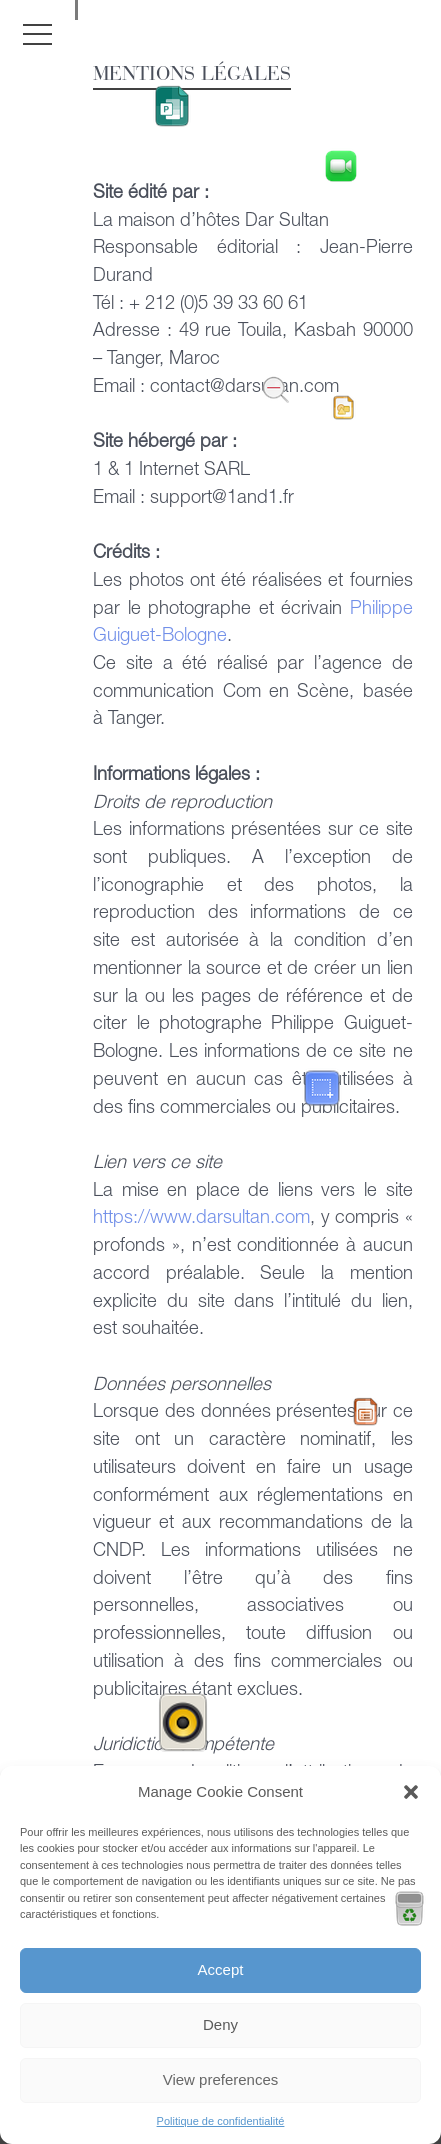  Describe the element at coordinates (183, 1722) in the screenshot. I see `open rhythmbox music player` at that location.